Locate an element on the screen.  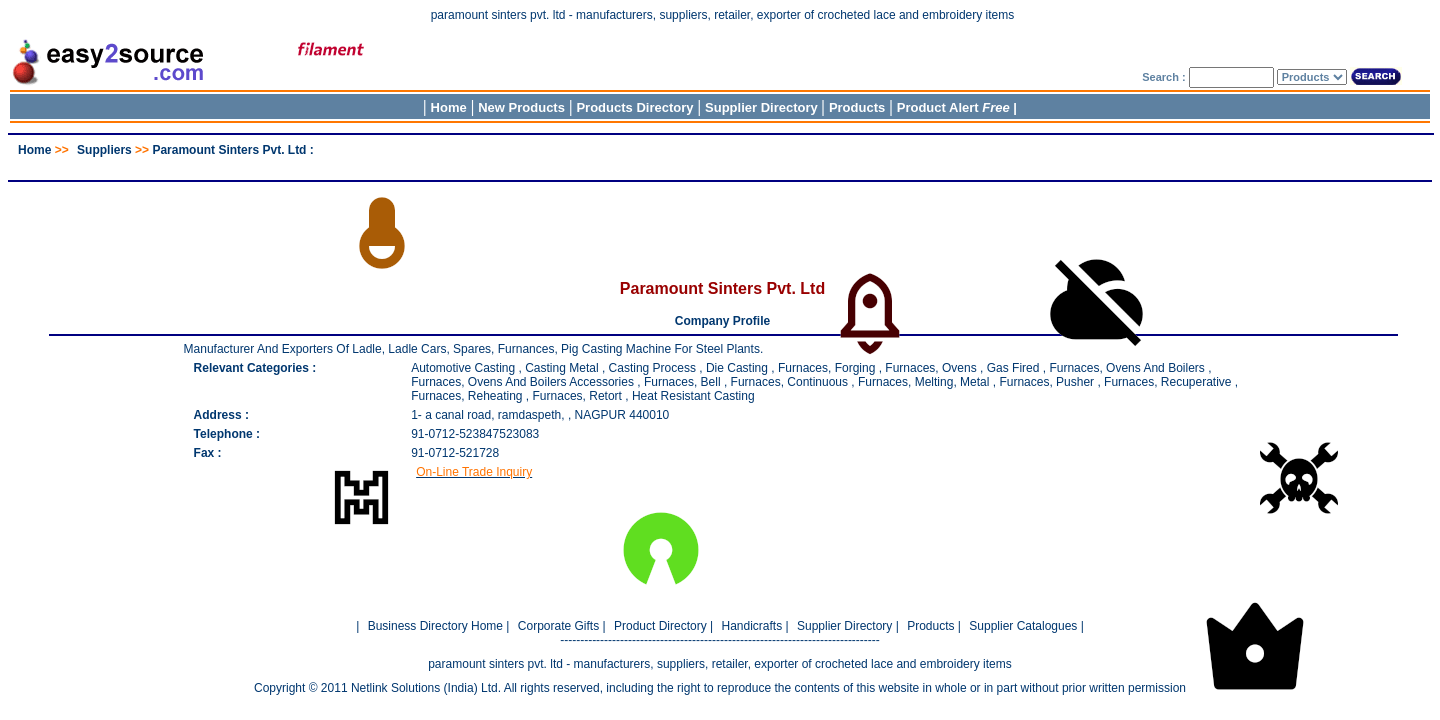
visit hackaday website or community is located at coordinates (1299, 478).